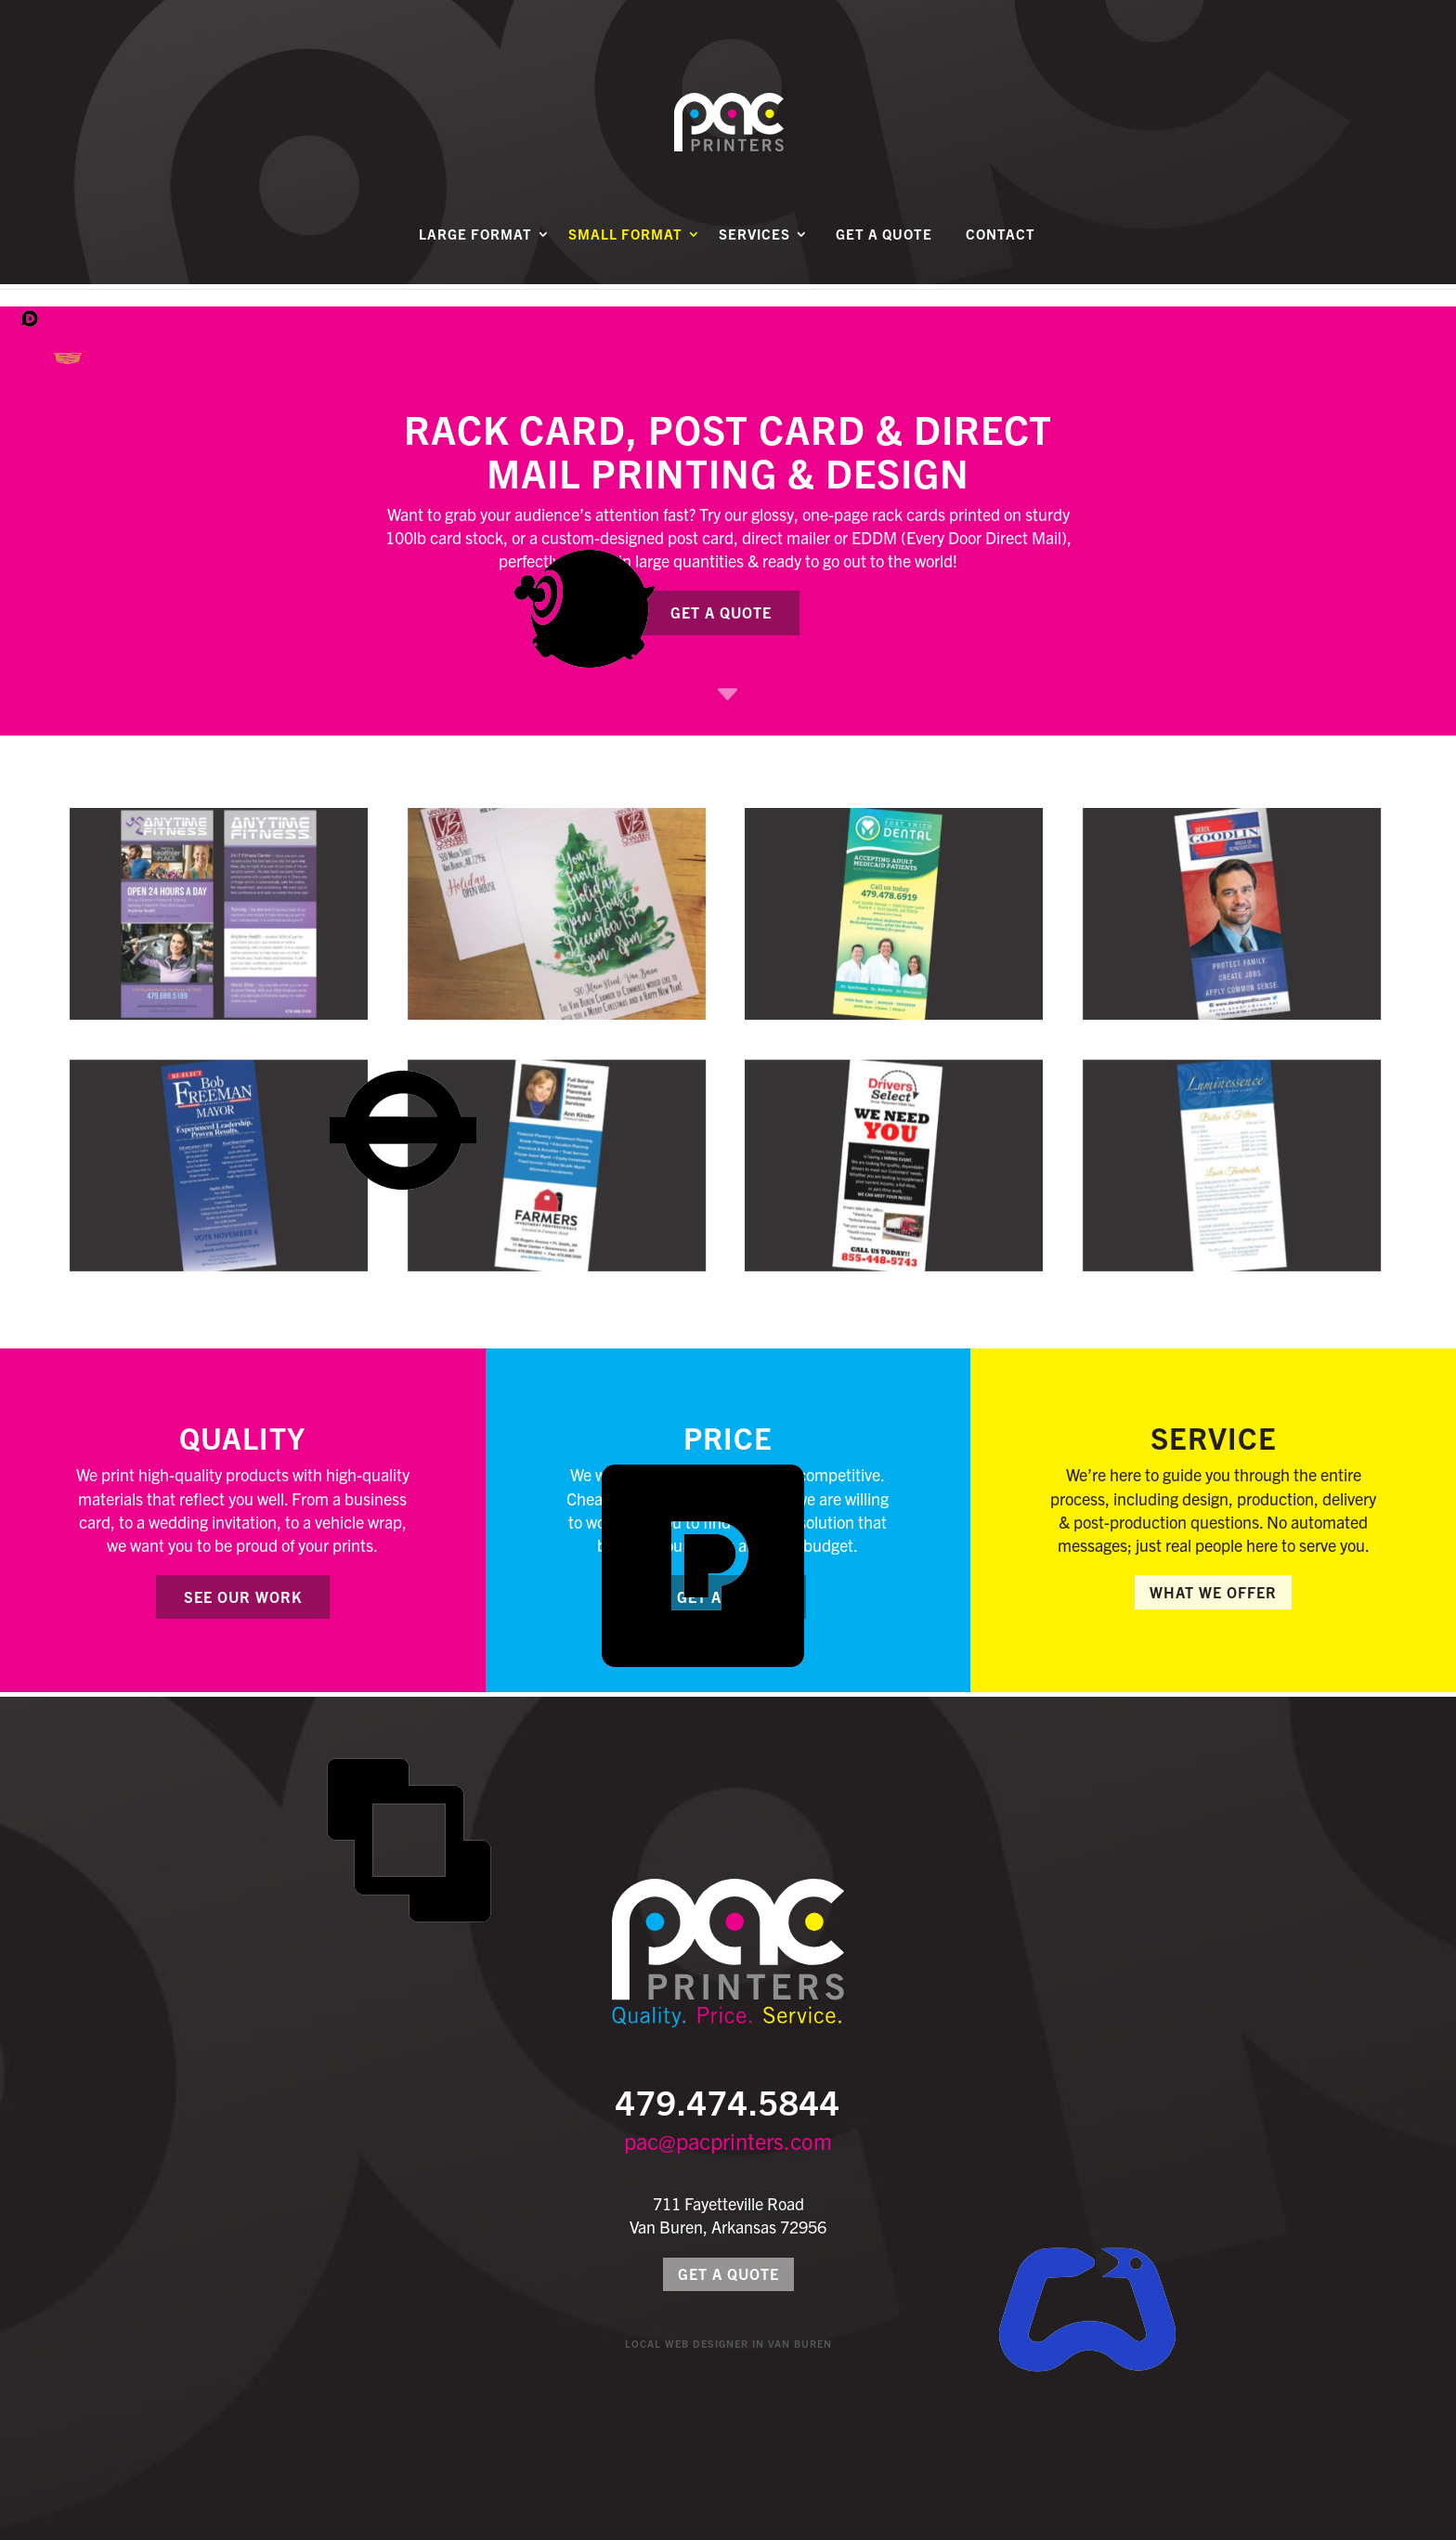 The height and width of the screenshot is (2540, 1456). What do you see at coordinates (30, 319) in the screenshot?
I see `disqus commenting platform logo` at bounding box center [30, 319].